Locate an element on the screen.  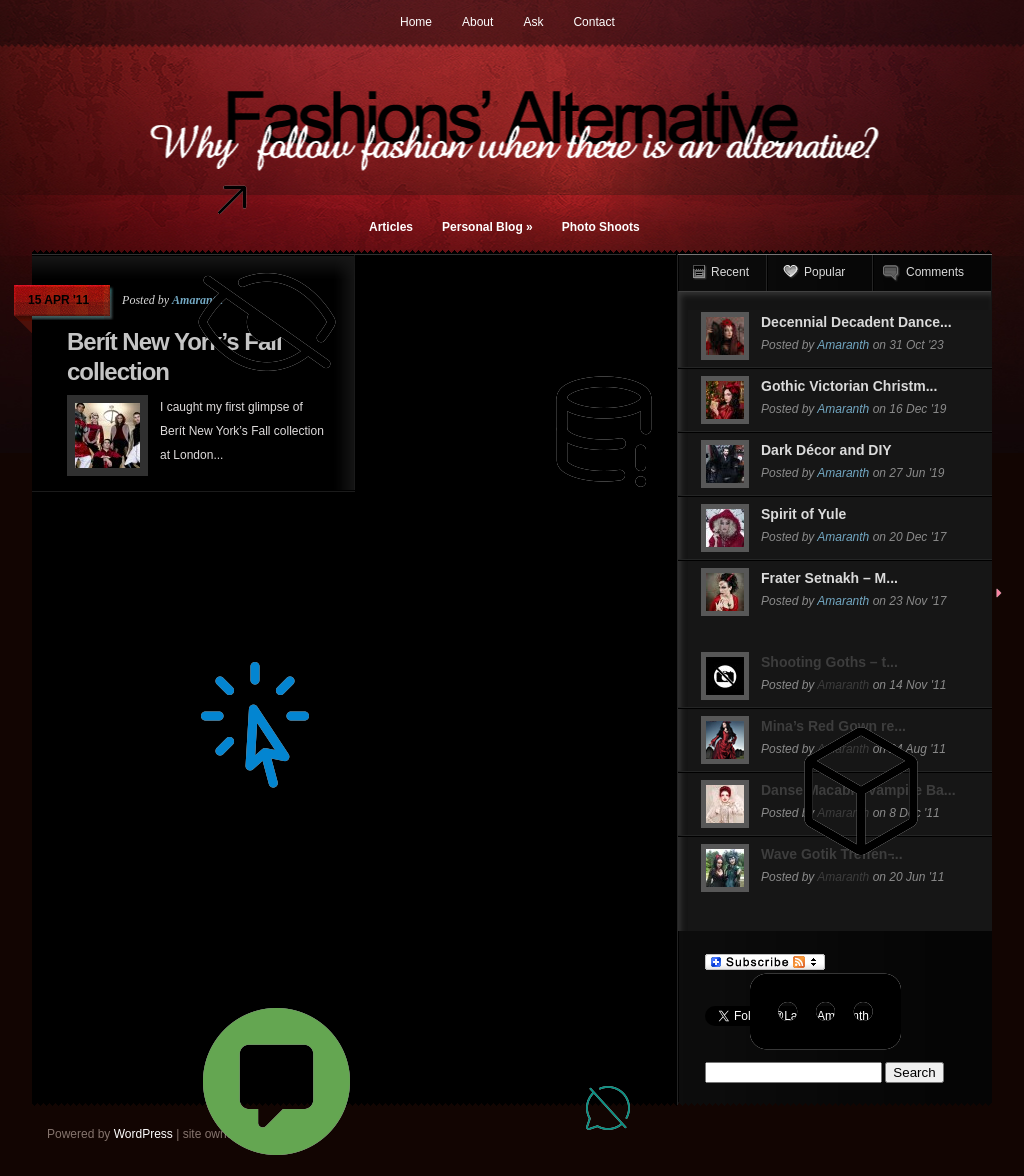
click or tap interaction indicator is located at coordinates (255, 725).